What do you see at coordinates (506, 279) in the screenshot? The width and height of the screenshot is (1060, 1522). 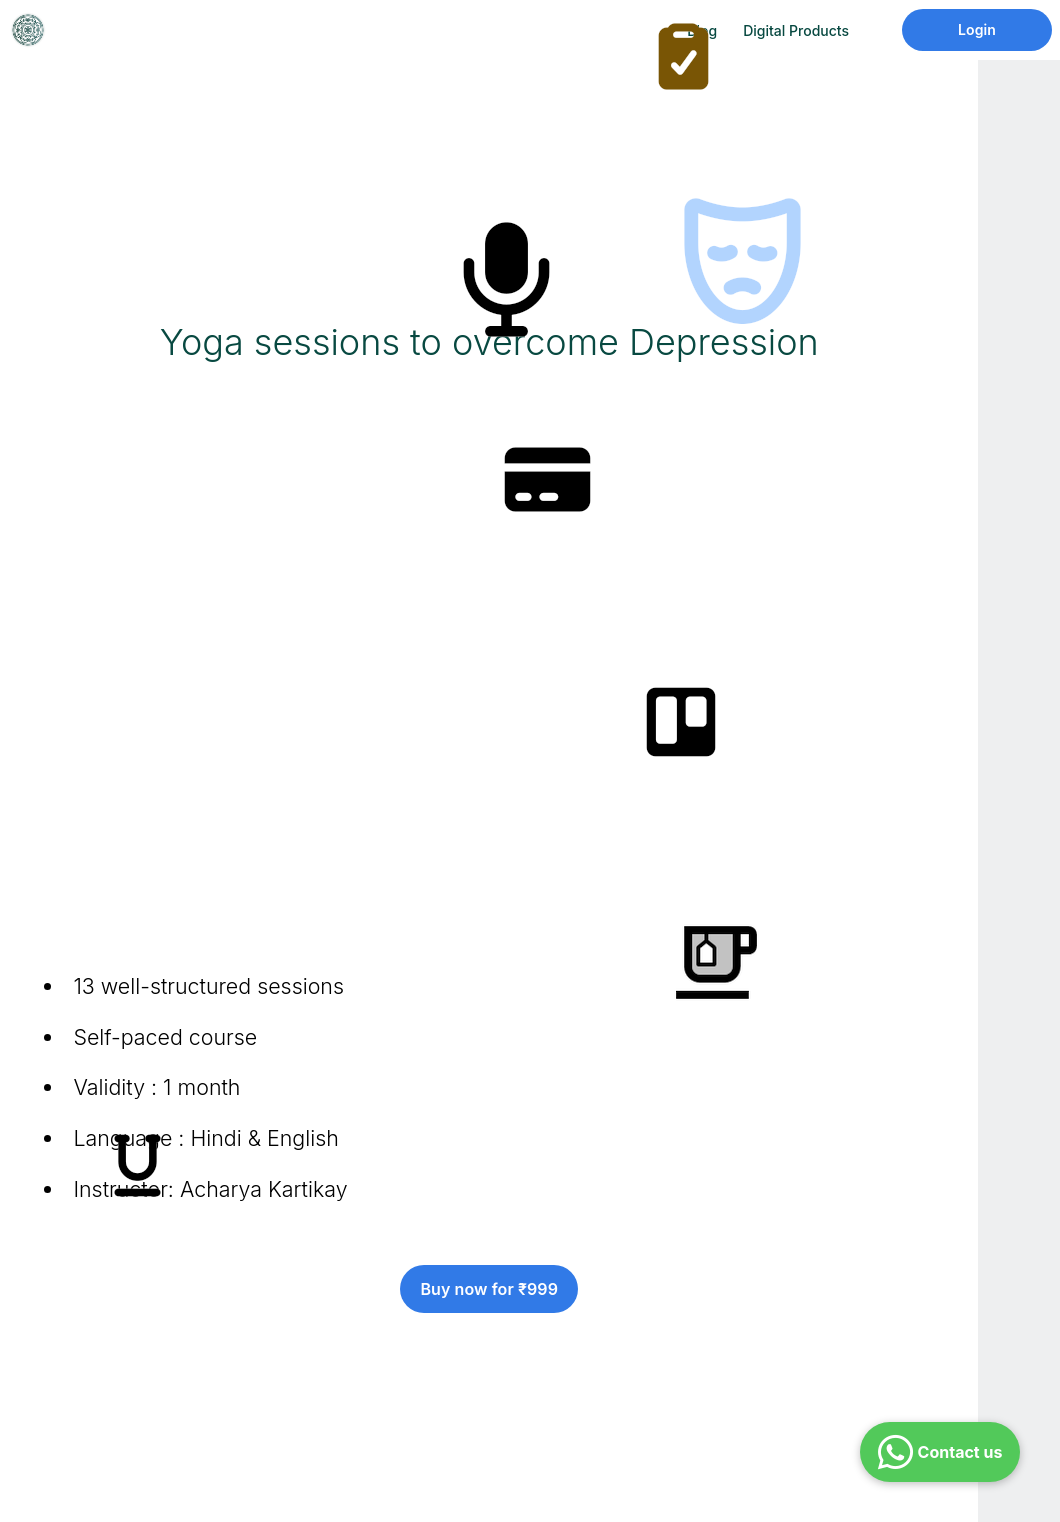 I see `tap to start voice recording` at bounding box center [506, 279].